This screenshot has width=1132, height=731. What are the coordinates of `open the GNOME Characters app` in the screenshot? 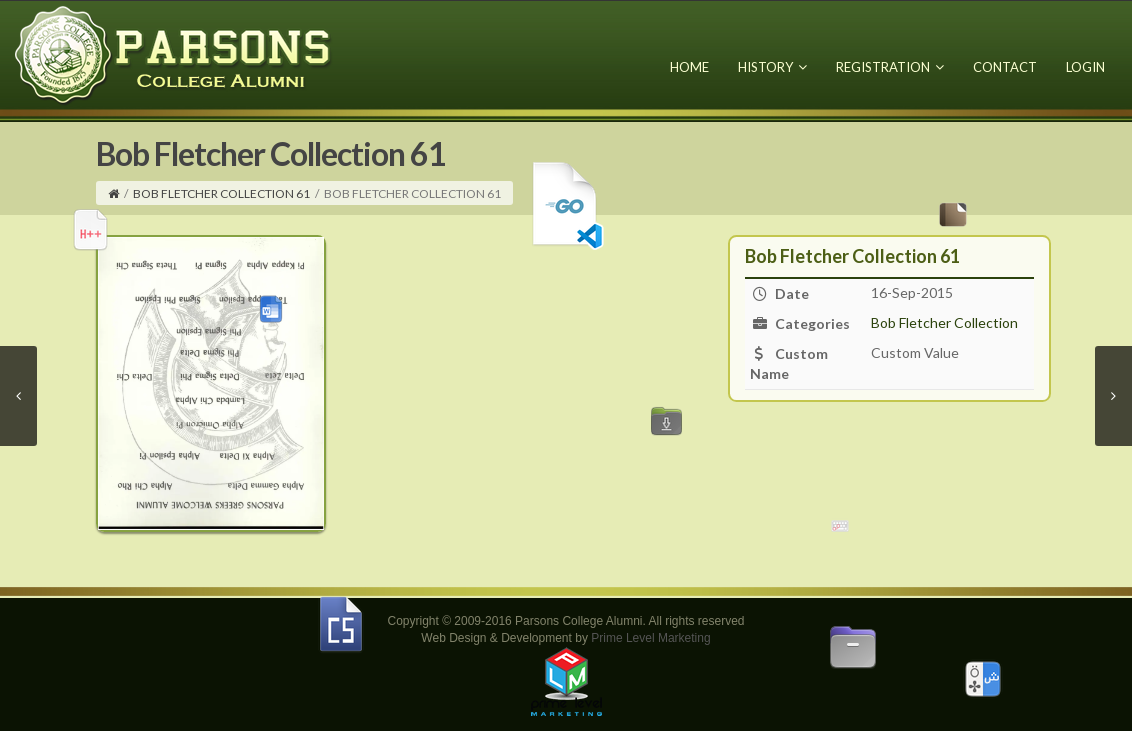 It's located at (983, 679).